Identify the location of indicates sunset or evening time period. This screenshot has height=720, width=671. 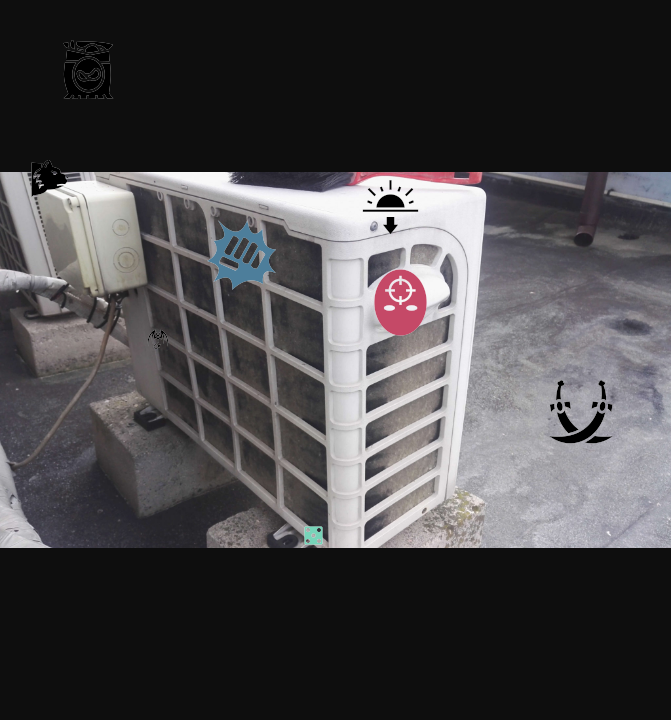
(390, 207).